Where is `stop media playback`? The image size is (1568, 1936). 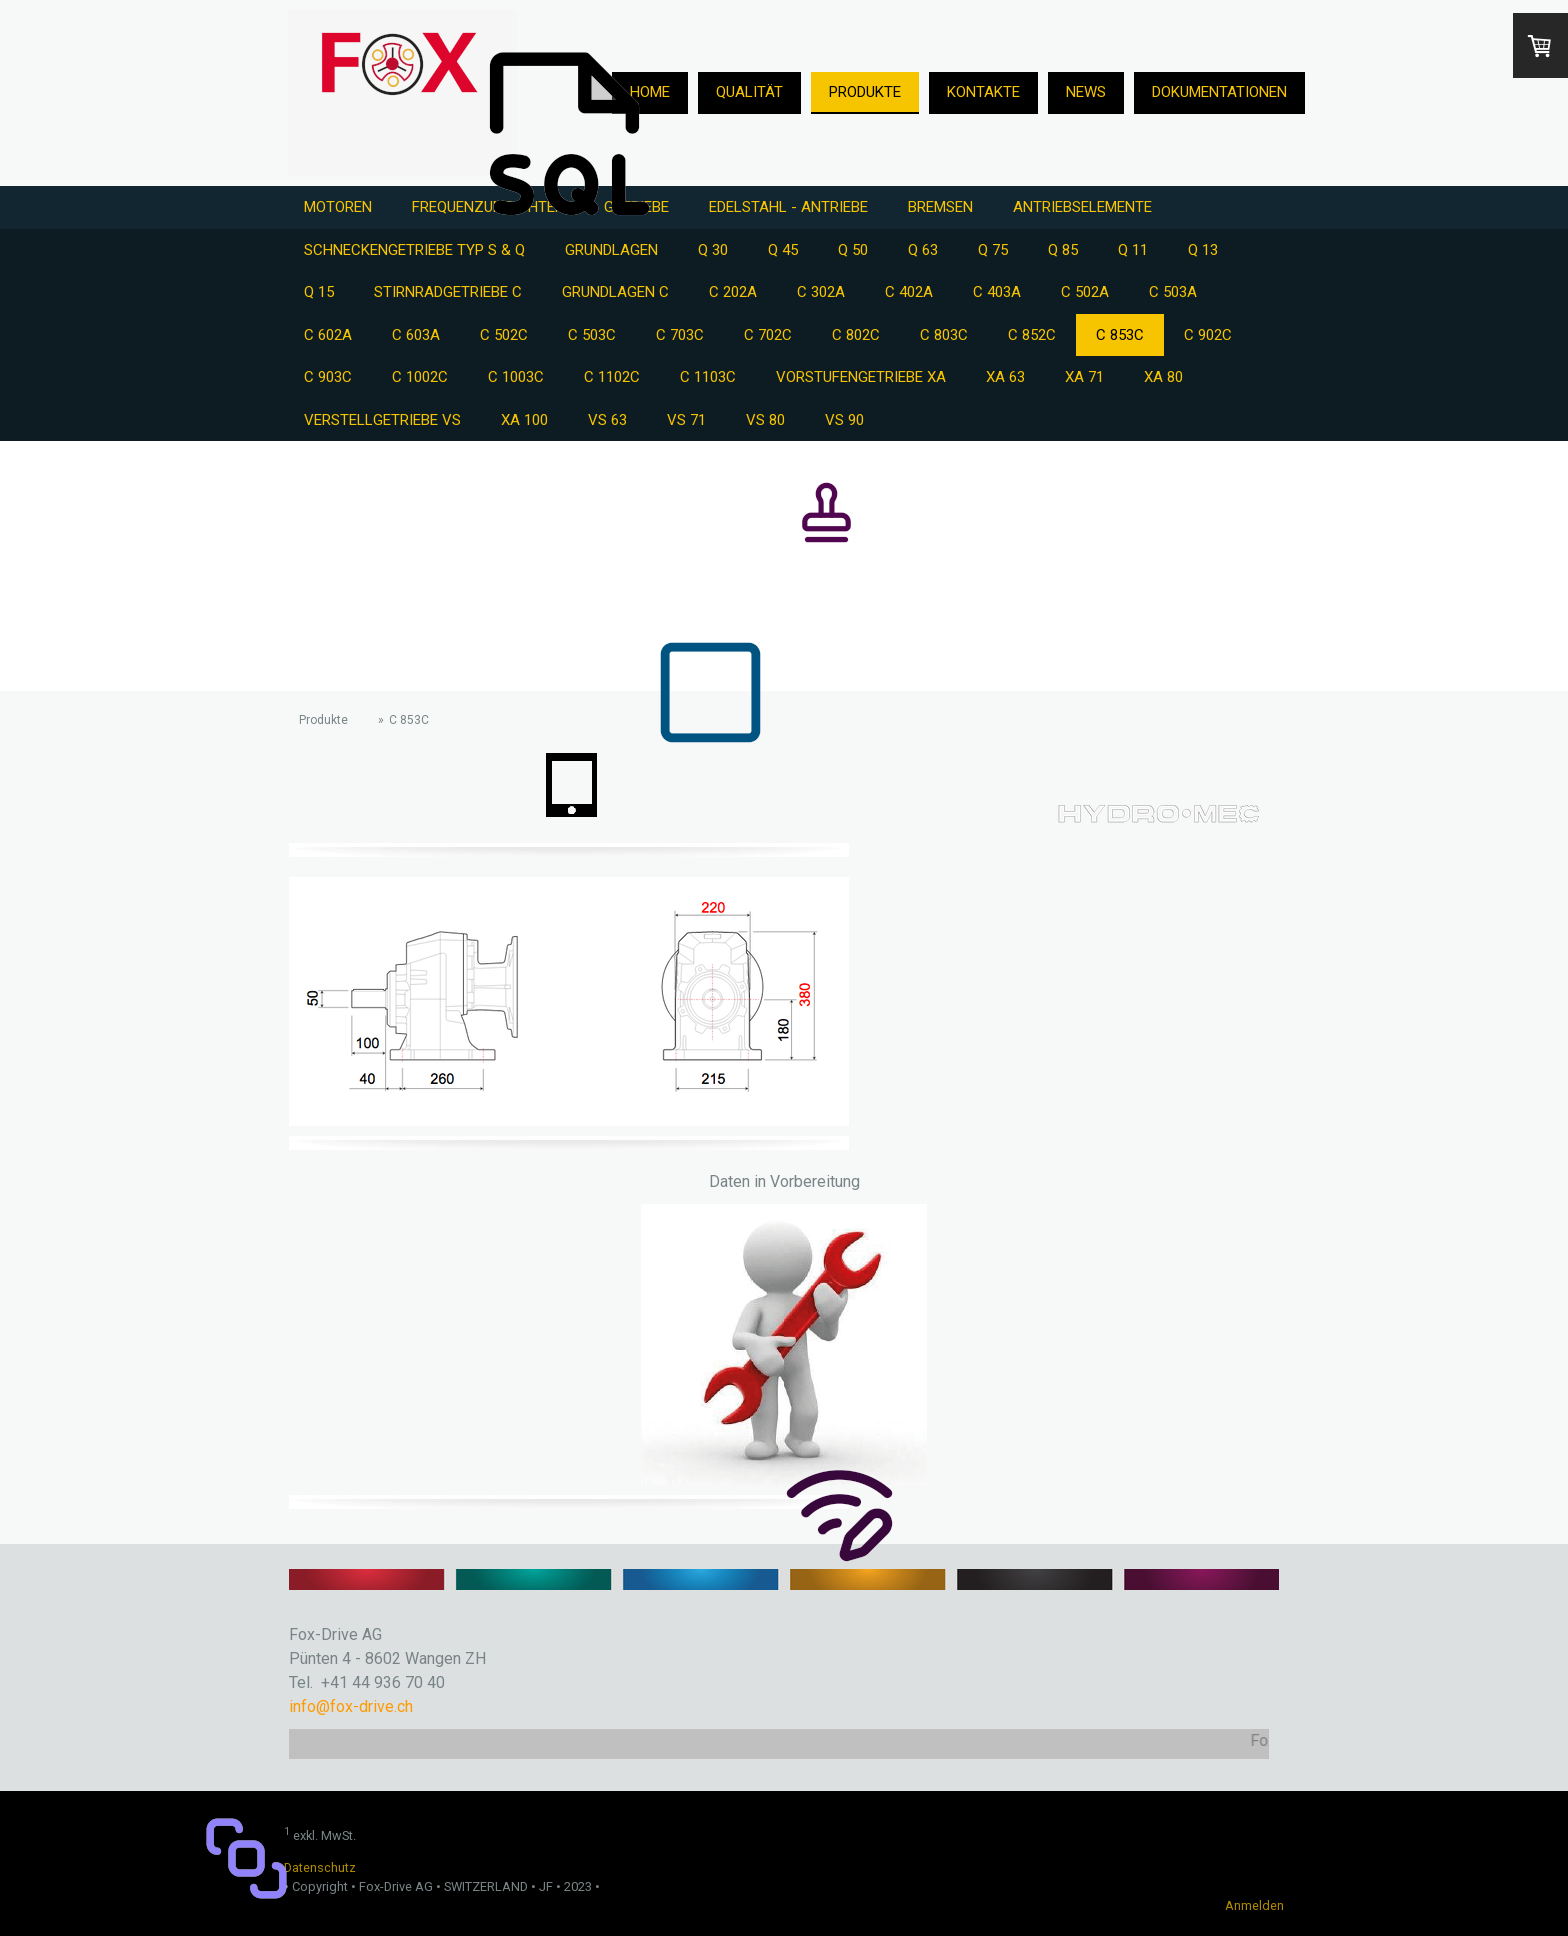 stop media playback is located at coordinates (710, 692).